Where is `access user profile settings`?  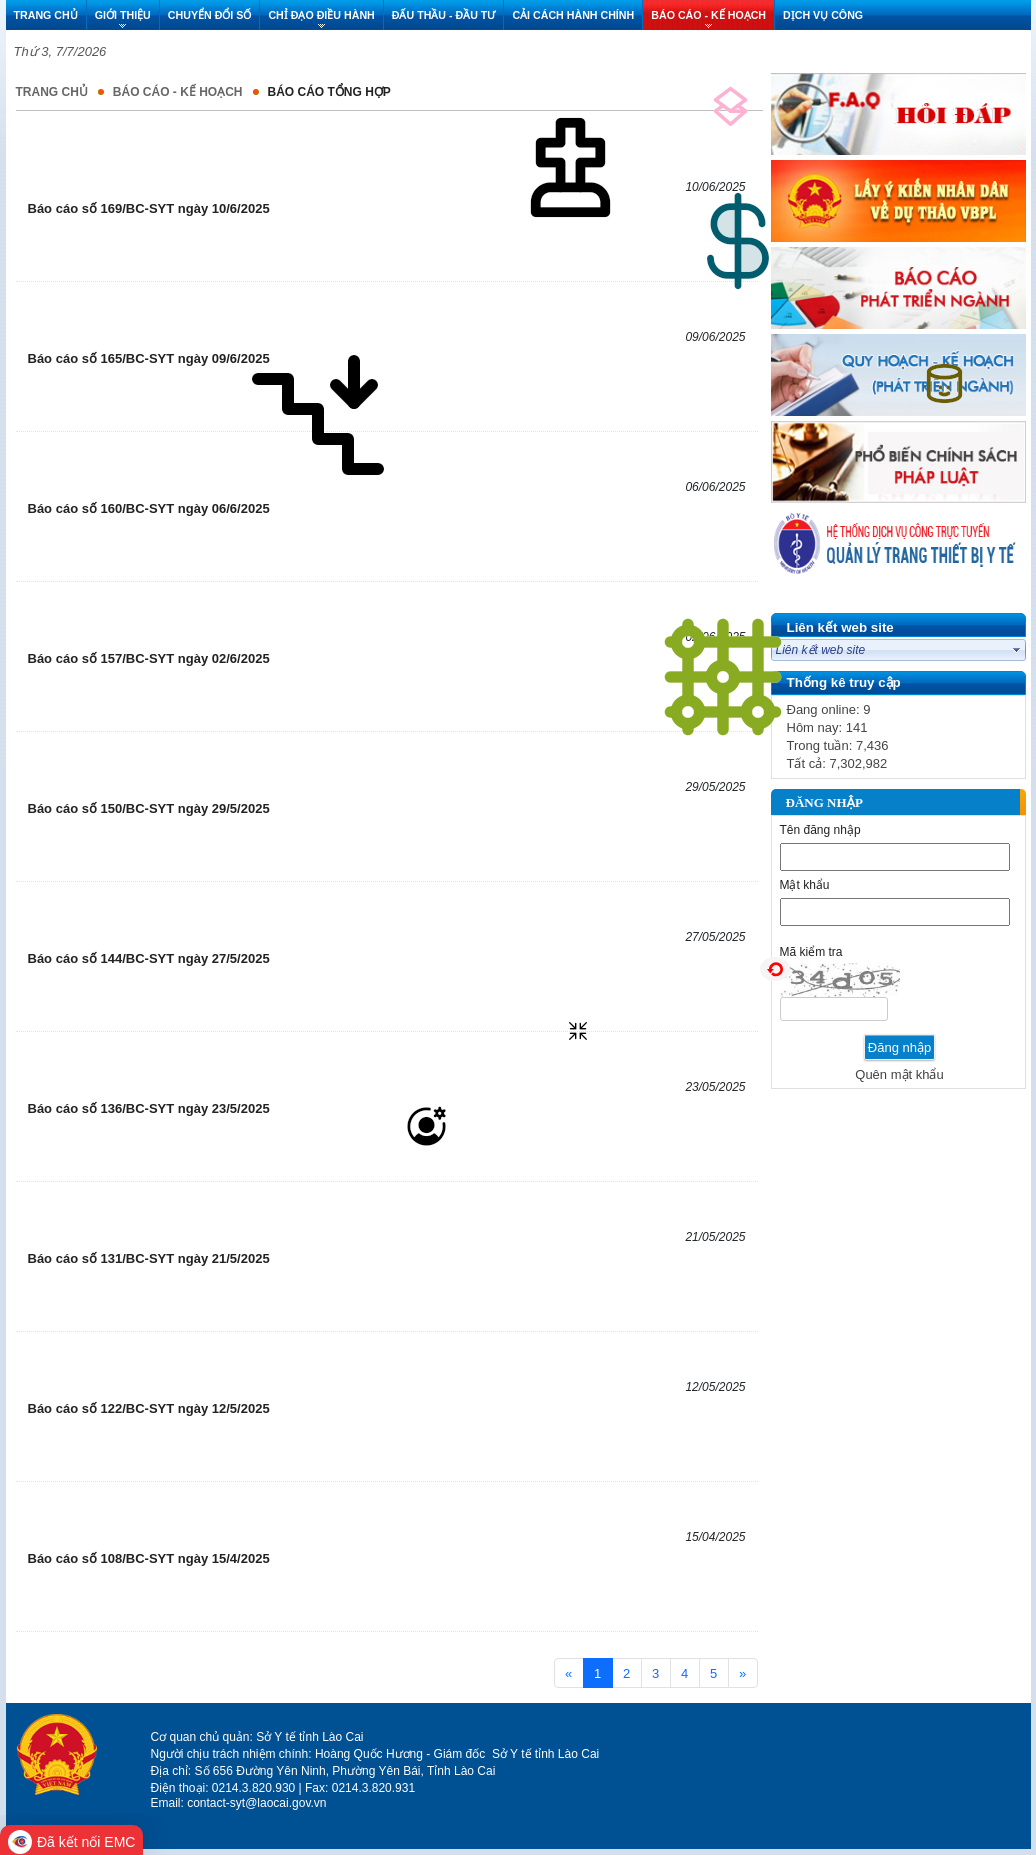
access user profile settings is located at coordinates (426, 1126).